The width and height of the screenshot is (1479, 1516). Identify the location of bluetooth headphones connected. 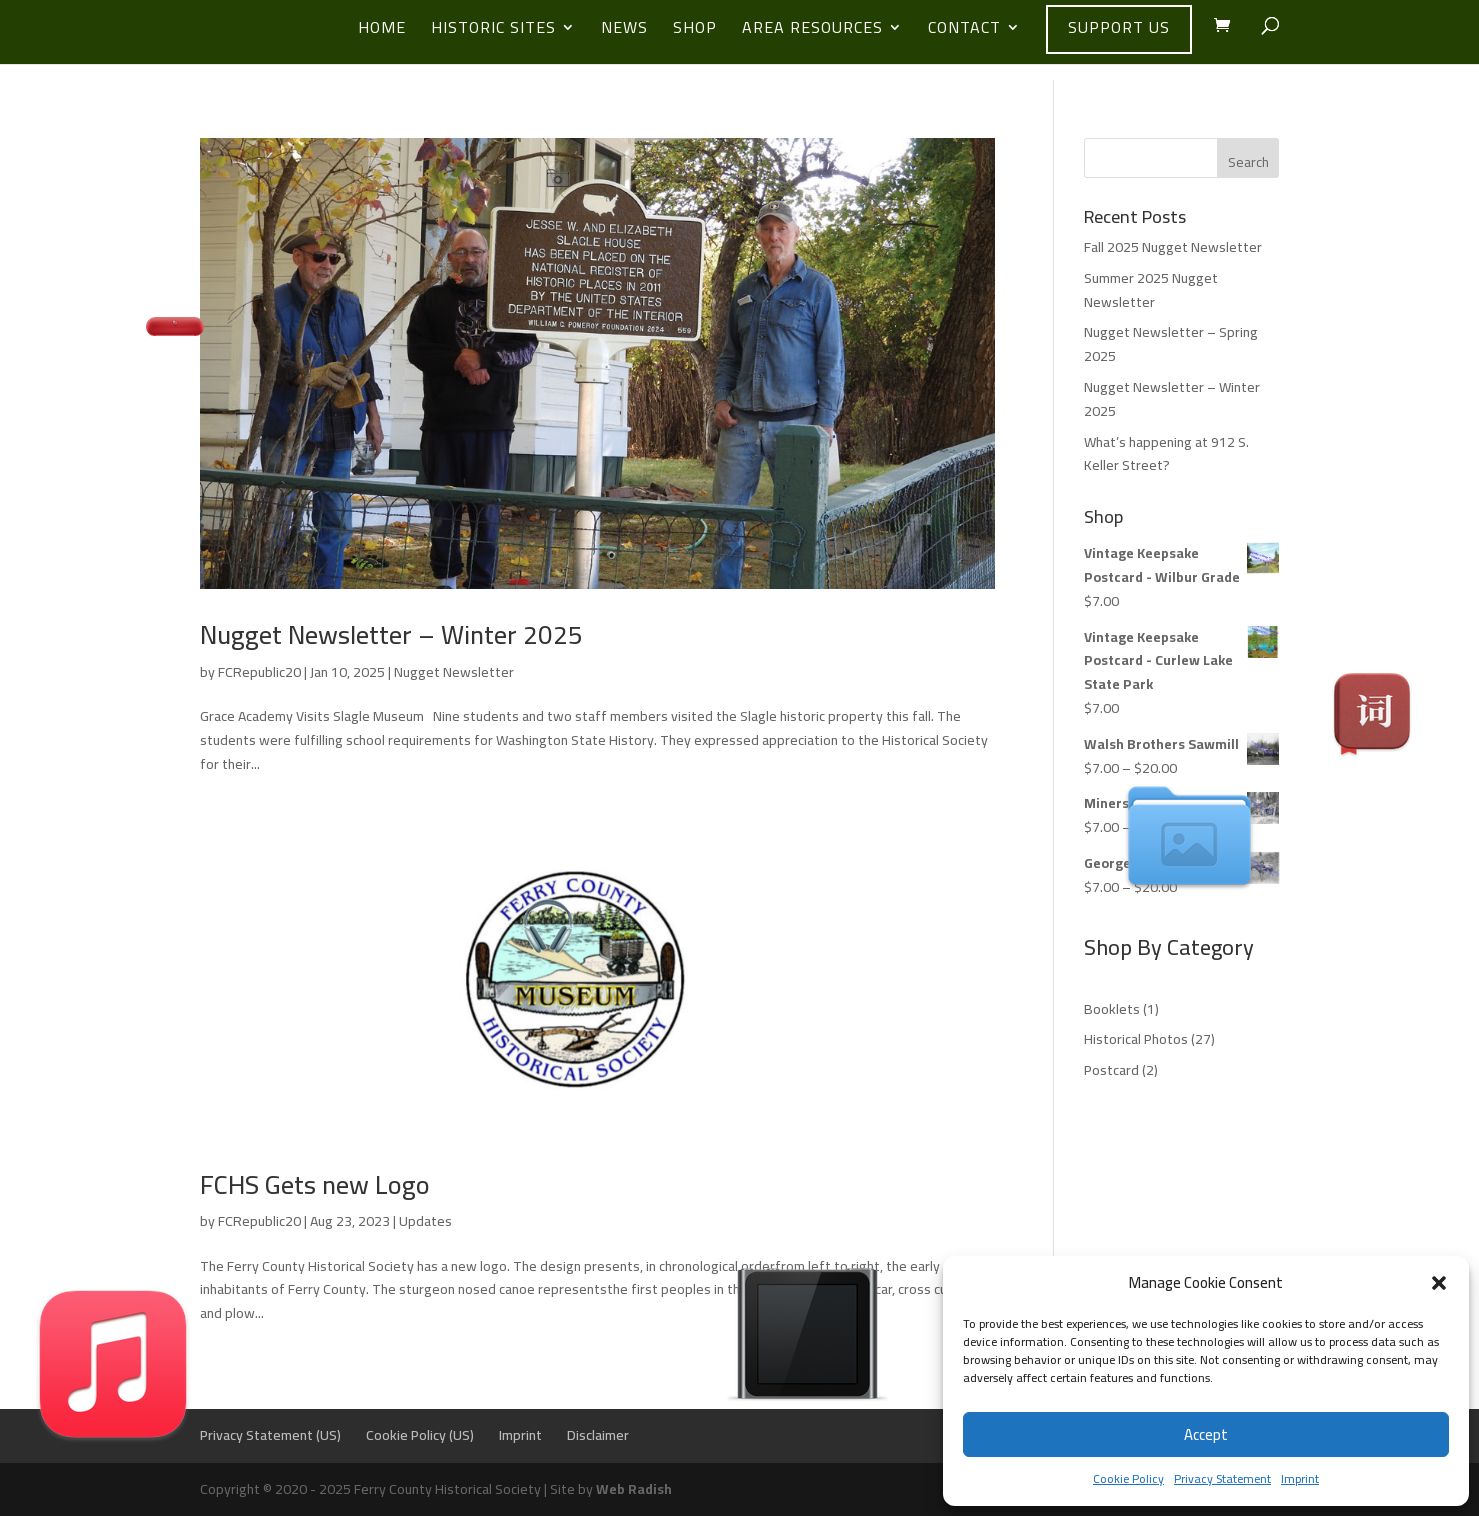
(548, 926).